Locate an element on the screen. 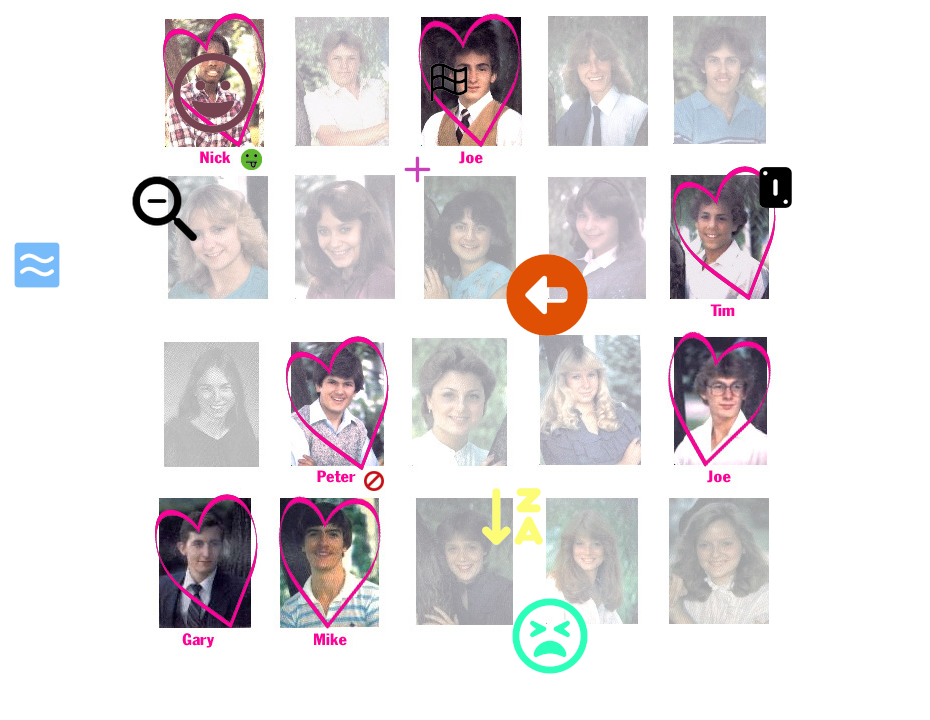 The height and width of the screenshot is (720, 930). indicates approximate or estimated value is located at coordinates (37, 265).